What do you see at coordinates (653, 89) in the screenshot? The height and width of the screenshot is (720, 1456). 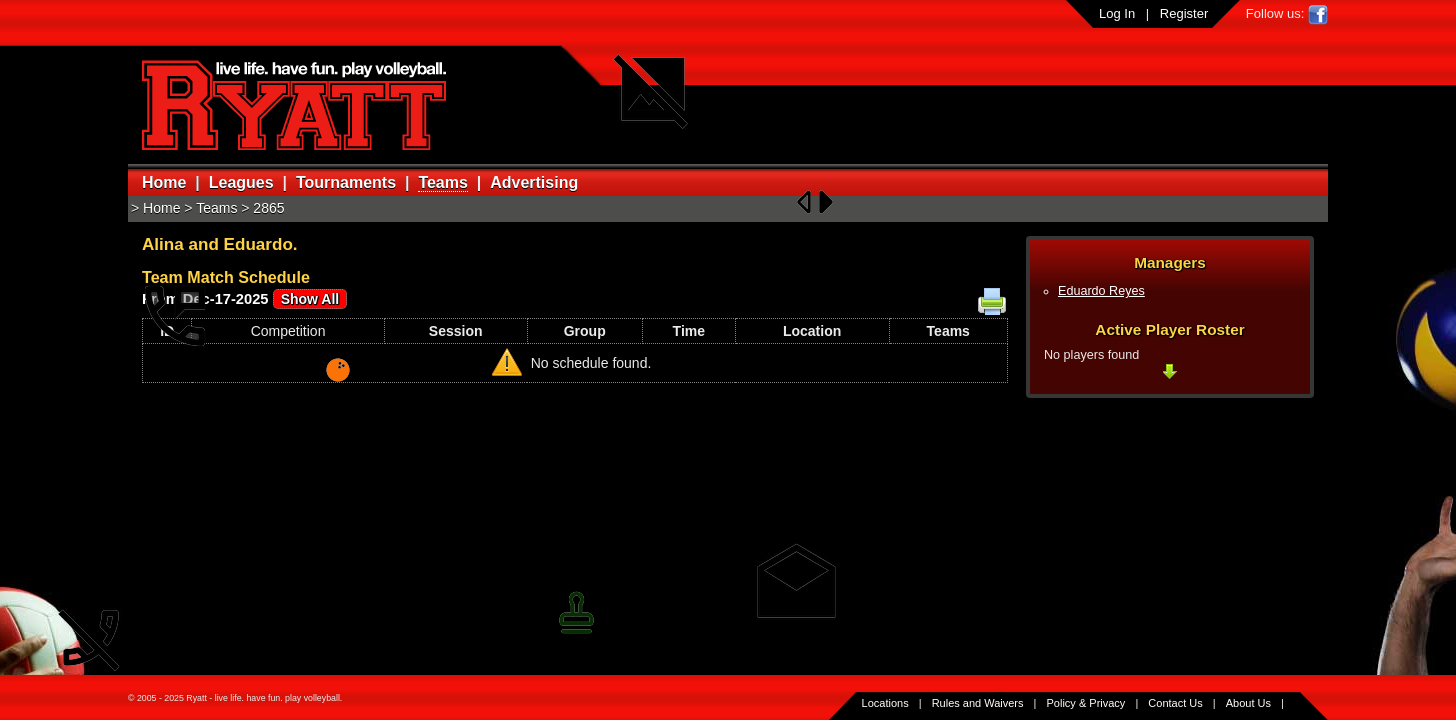 I see `image failed to load or is unavailable` at bounding box center [653, 89].